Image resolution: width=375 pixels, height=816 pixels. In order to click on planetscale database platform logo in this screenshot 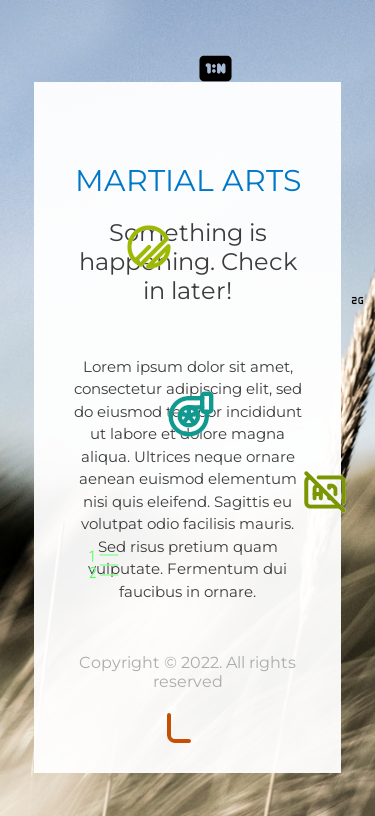, I will do `click(149, 247)`.